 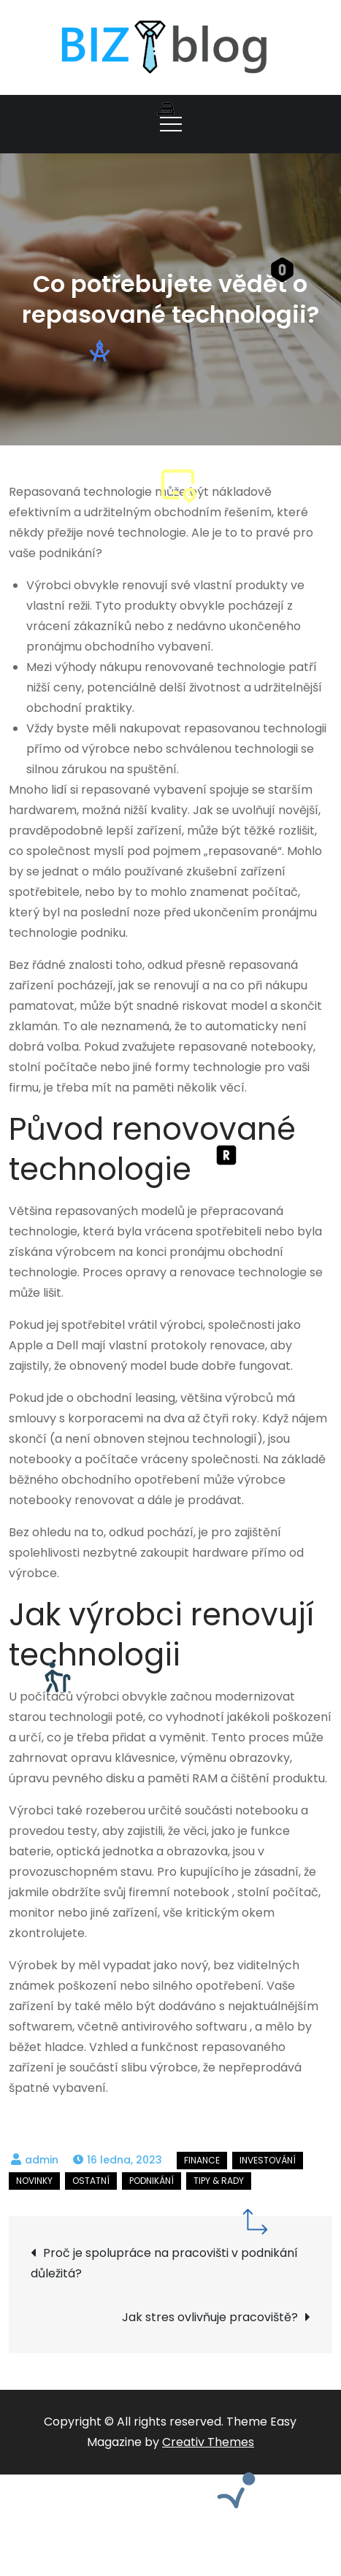 I want to click on select high heat ironing setting, so click(x=166, y=109).